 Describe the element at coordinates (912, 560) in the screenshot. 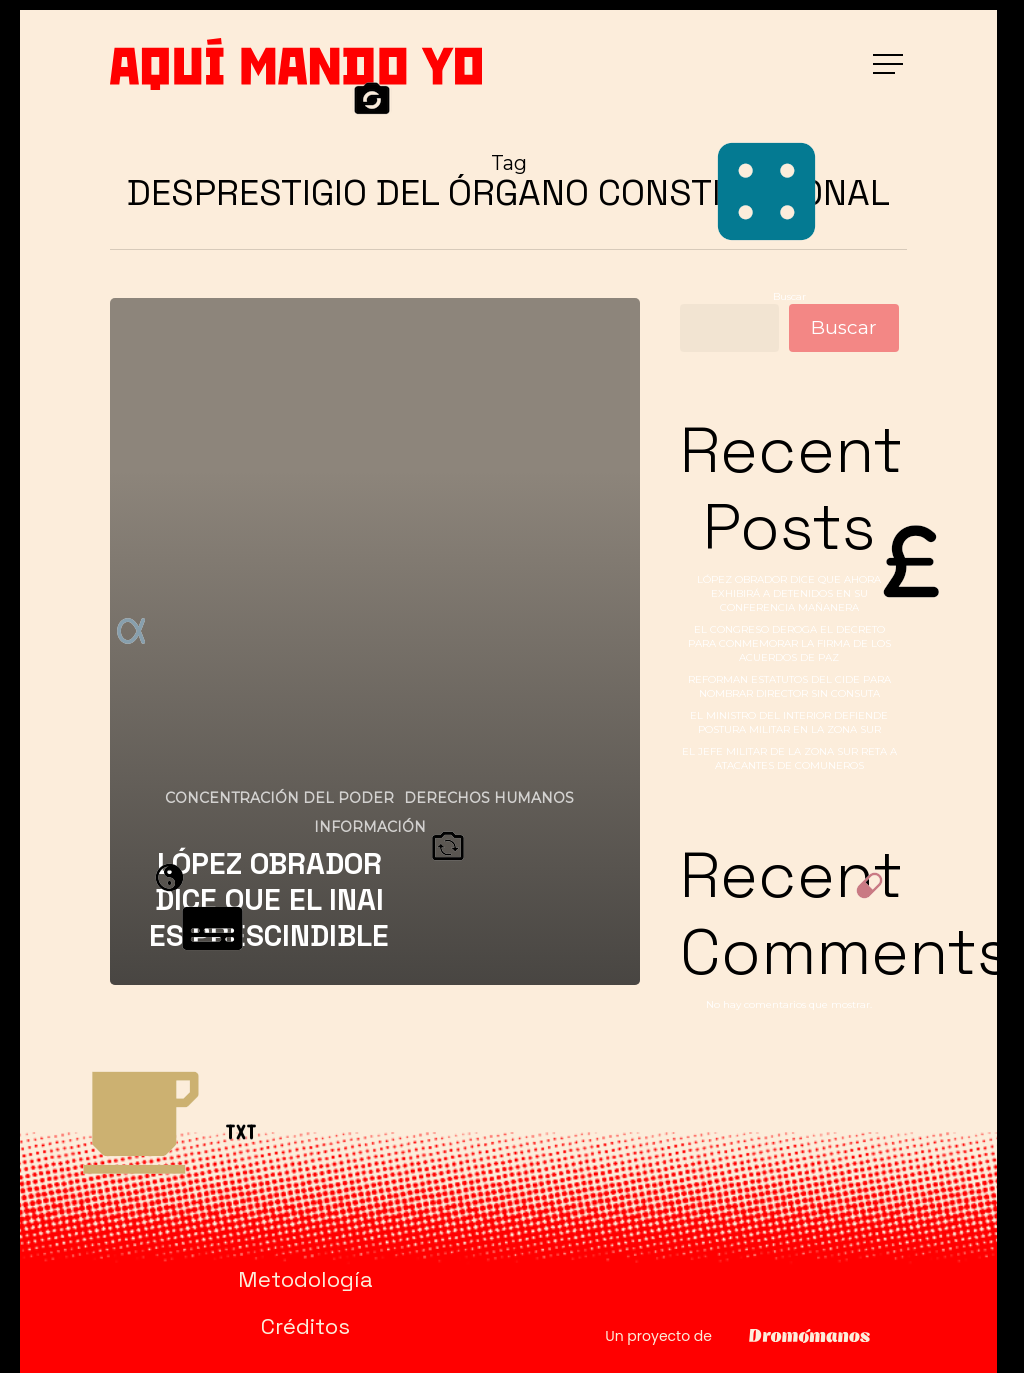

I see `indicates british pound sterling currency` at that location.